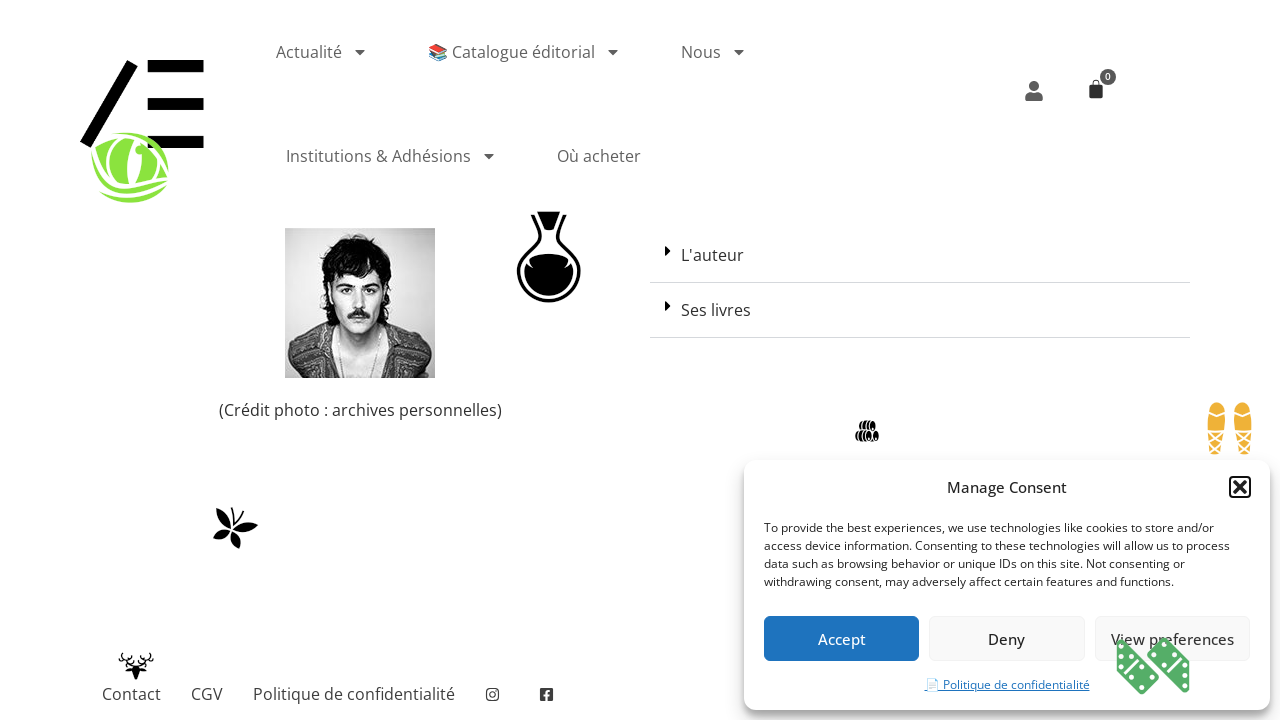 This screenshot has height=720, width=1280. What do you see at coordinates (867, 431) in the screenshot?
I see `access wine cellar or barrel storage inventory` at bounding box center [867, 431].